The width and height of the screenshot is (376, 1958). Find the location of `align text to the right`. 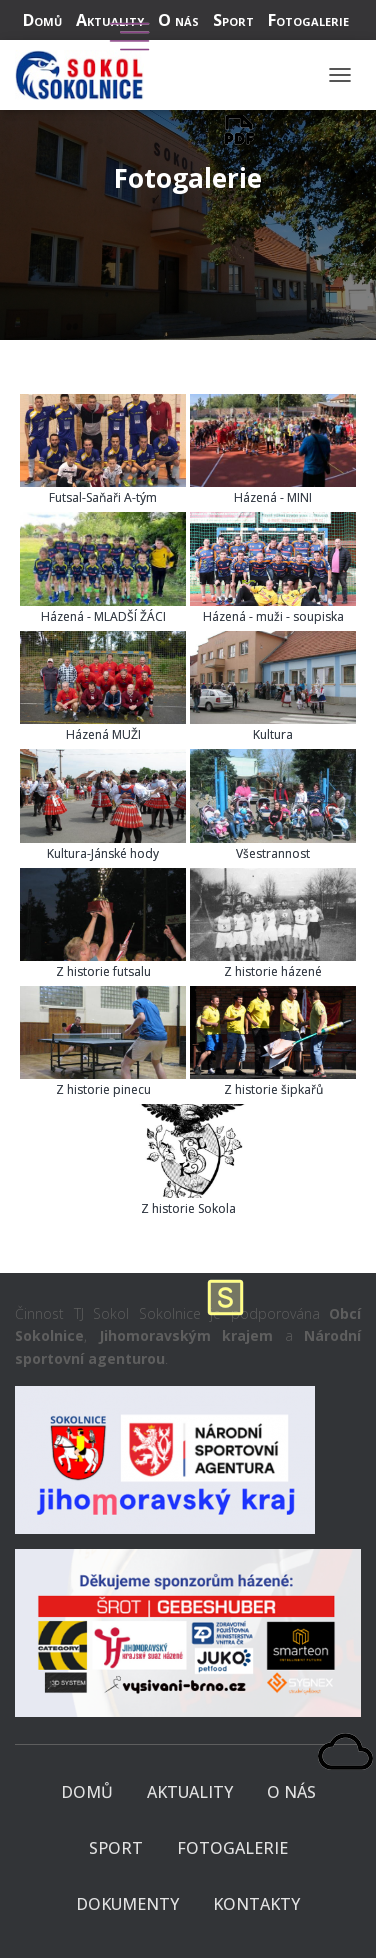

align text to the right is located at coordinates (129, 37).